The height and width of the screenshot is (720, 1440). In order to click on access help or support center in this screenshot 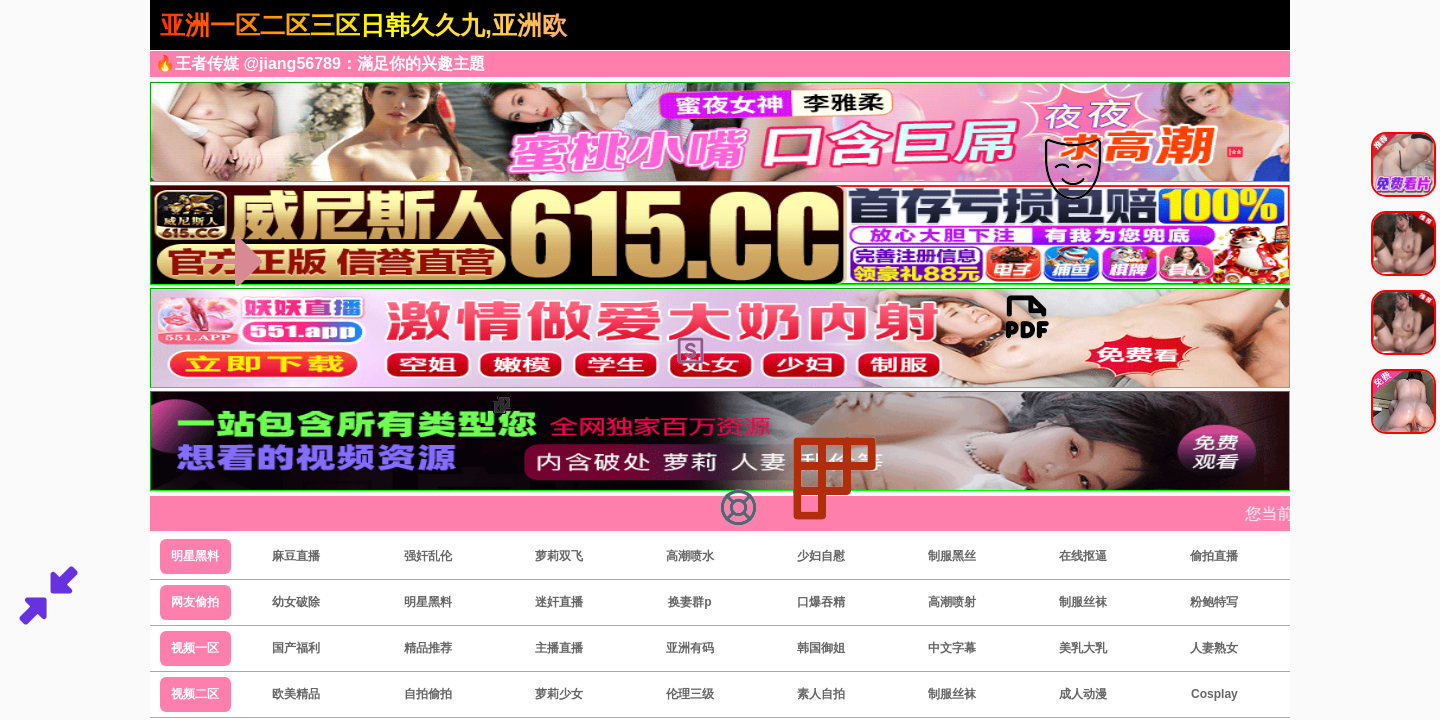, I will do `click(738, 507)`.